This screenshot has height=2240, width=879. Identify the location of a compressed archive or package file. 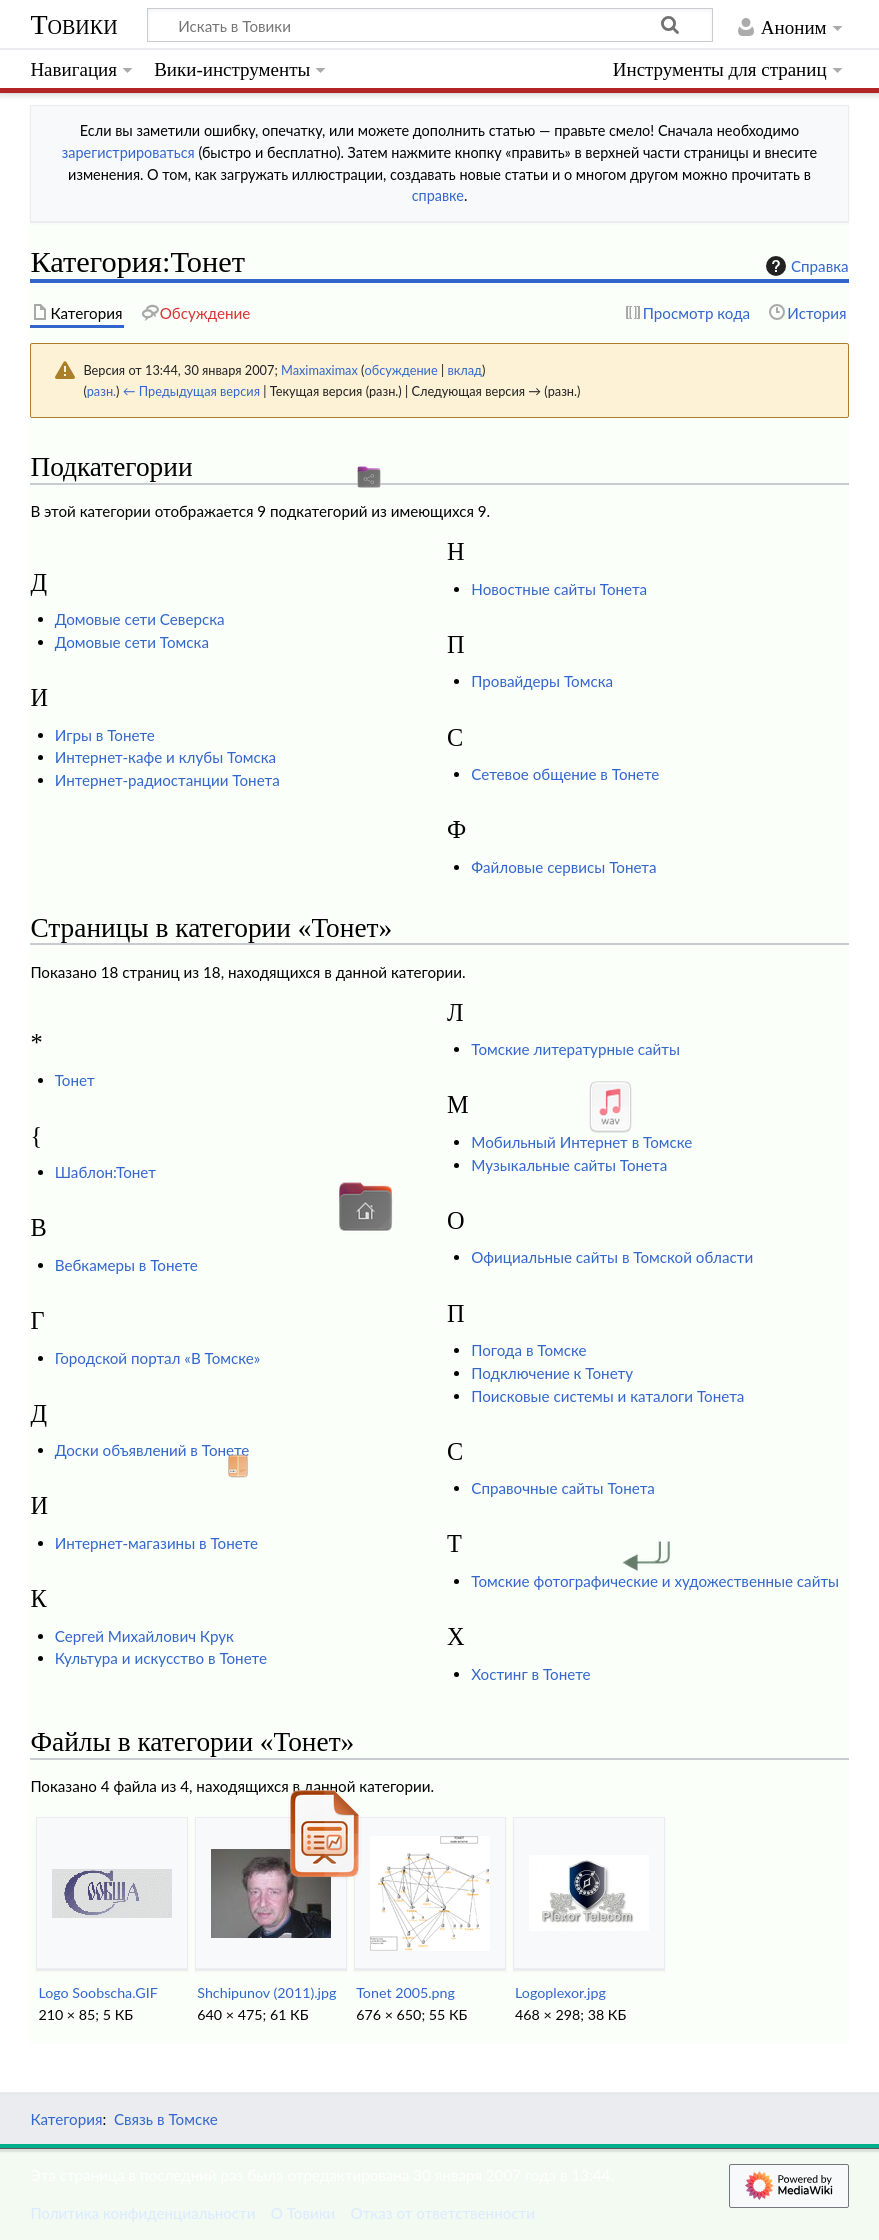
(238, 1466).